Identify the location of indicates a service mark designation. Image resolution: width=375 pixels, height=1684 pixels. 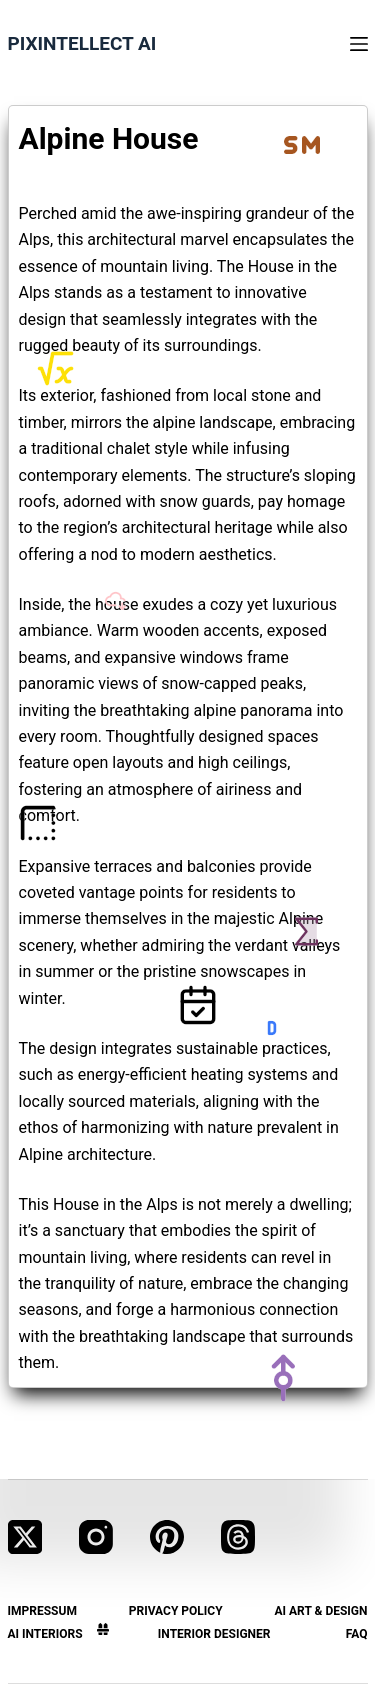
(302, 145).